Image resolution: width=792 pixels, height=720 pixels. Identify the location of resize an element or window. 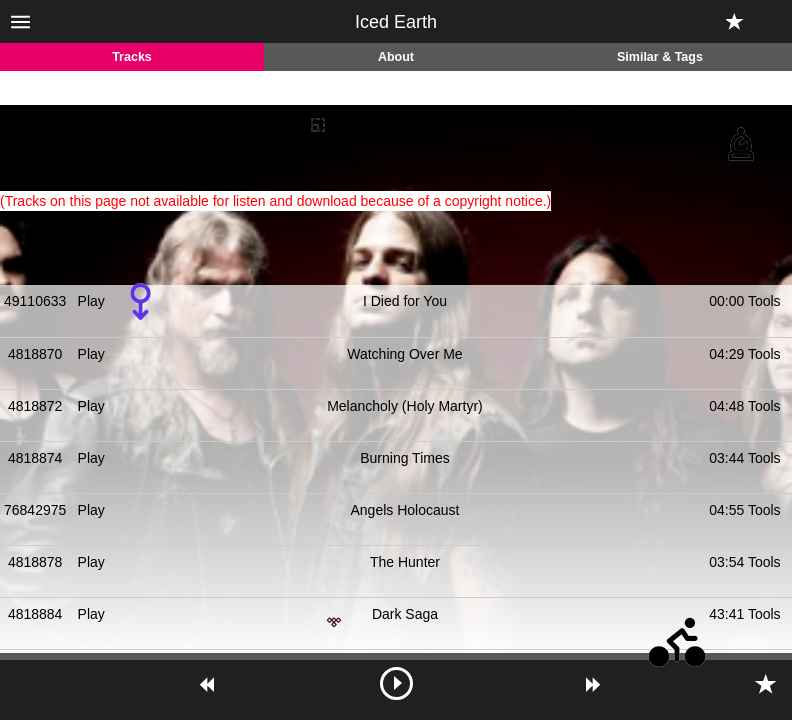
(318, 125).